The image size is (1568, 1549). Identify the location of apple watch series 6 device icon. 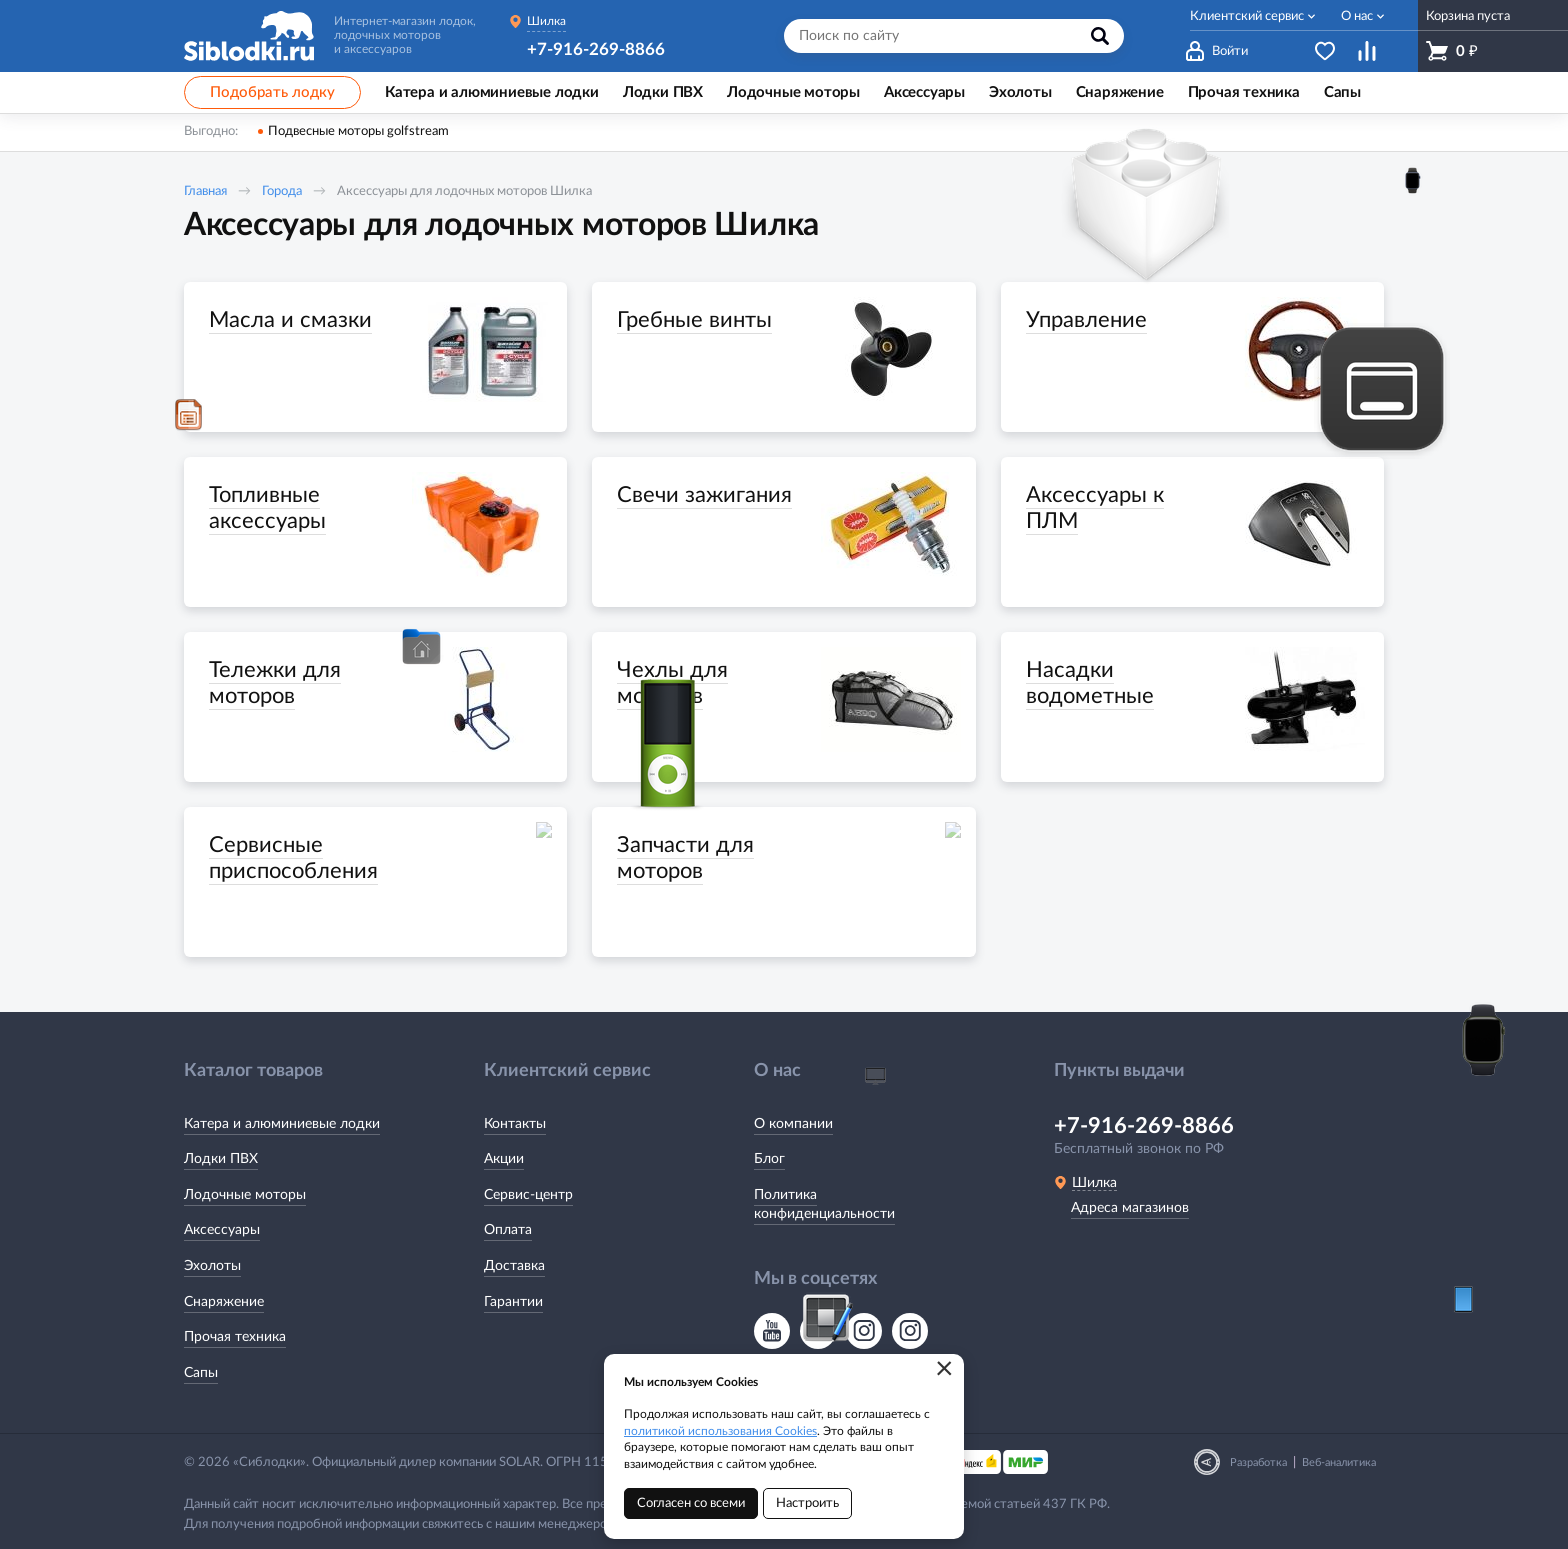
(1412, 180).